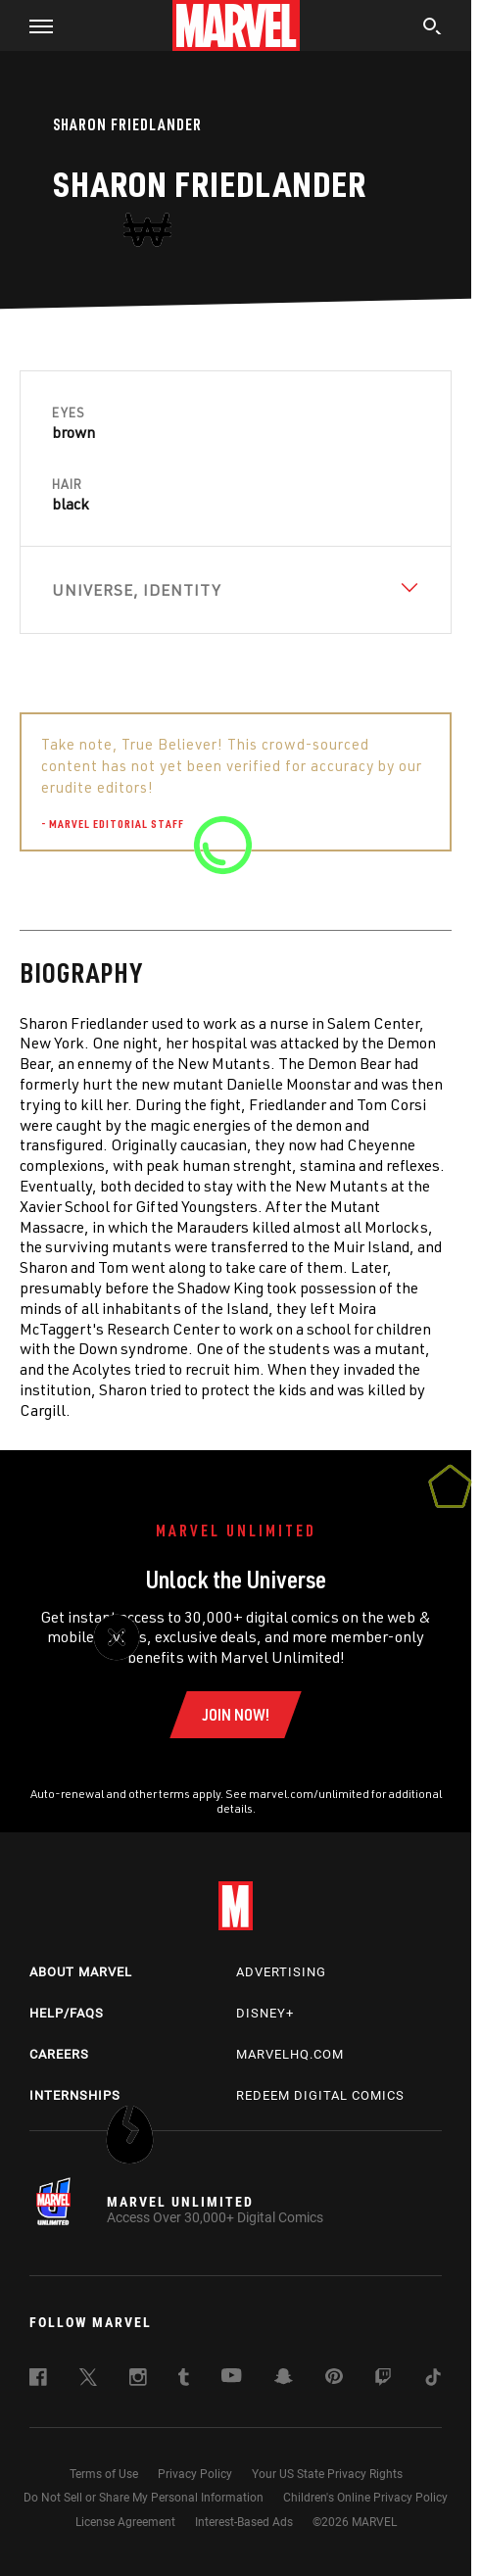 This screenshot has width=481, height=2576. What do you see at coordinates (450, 1487) in the screenshot?
I see `pentagon shape indicator` at bounding box center [450, 1487].